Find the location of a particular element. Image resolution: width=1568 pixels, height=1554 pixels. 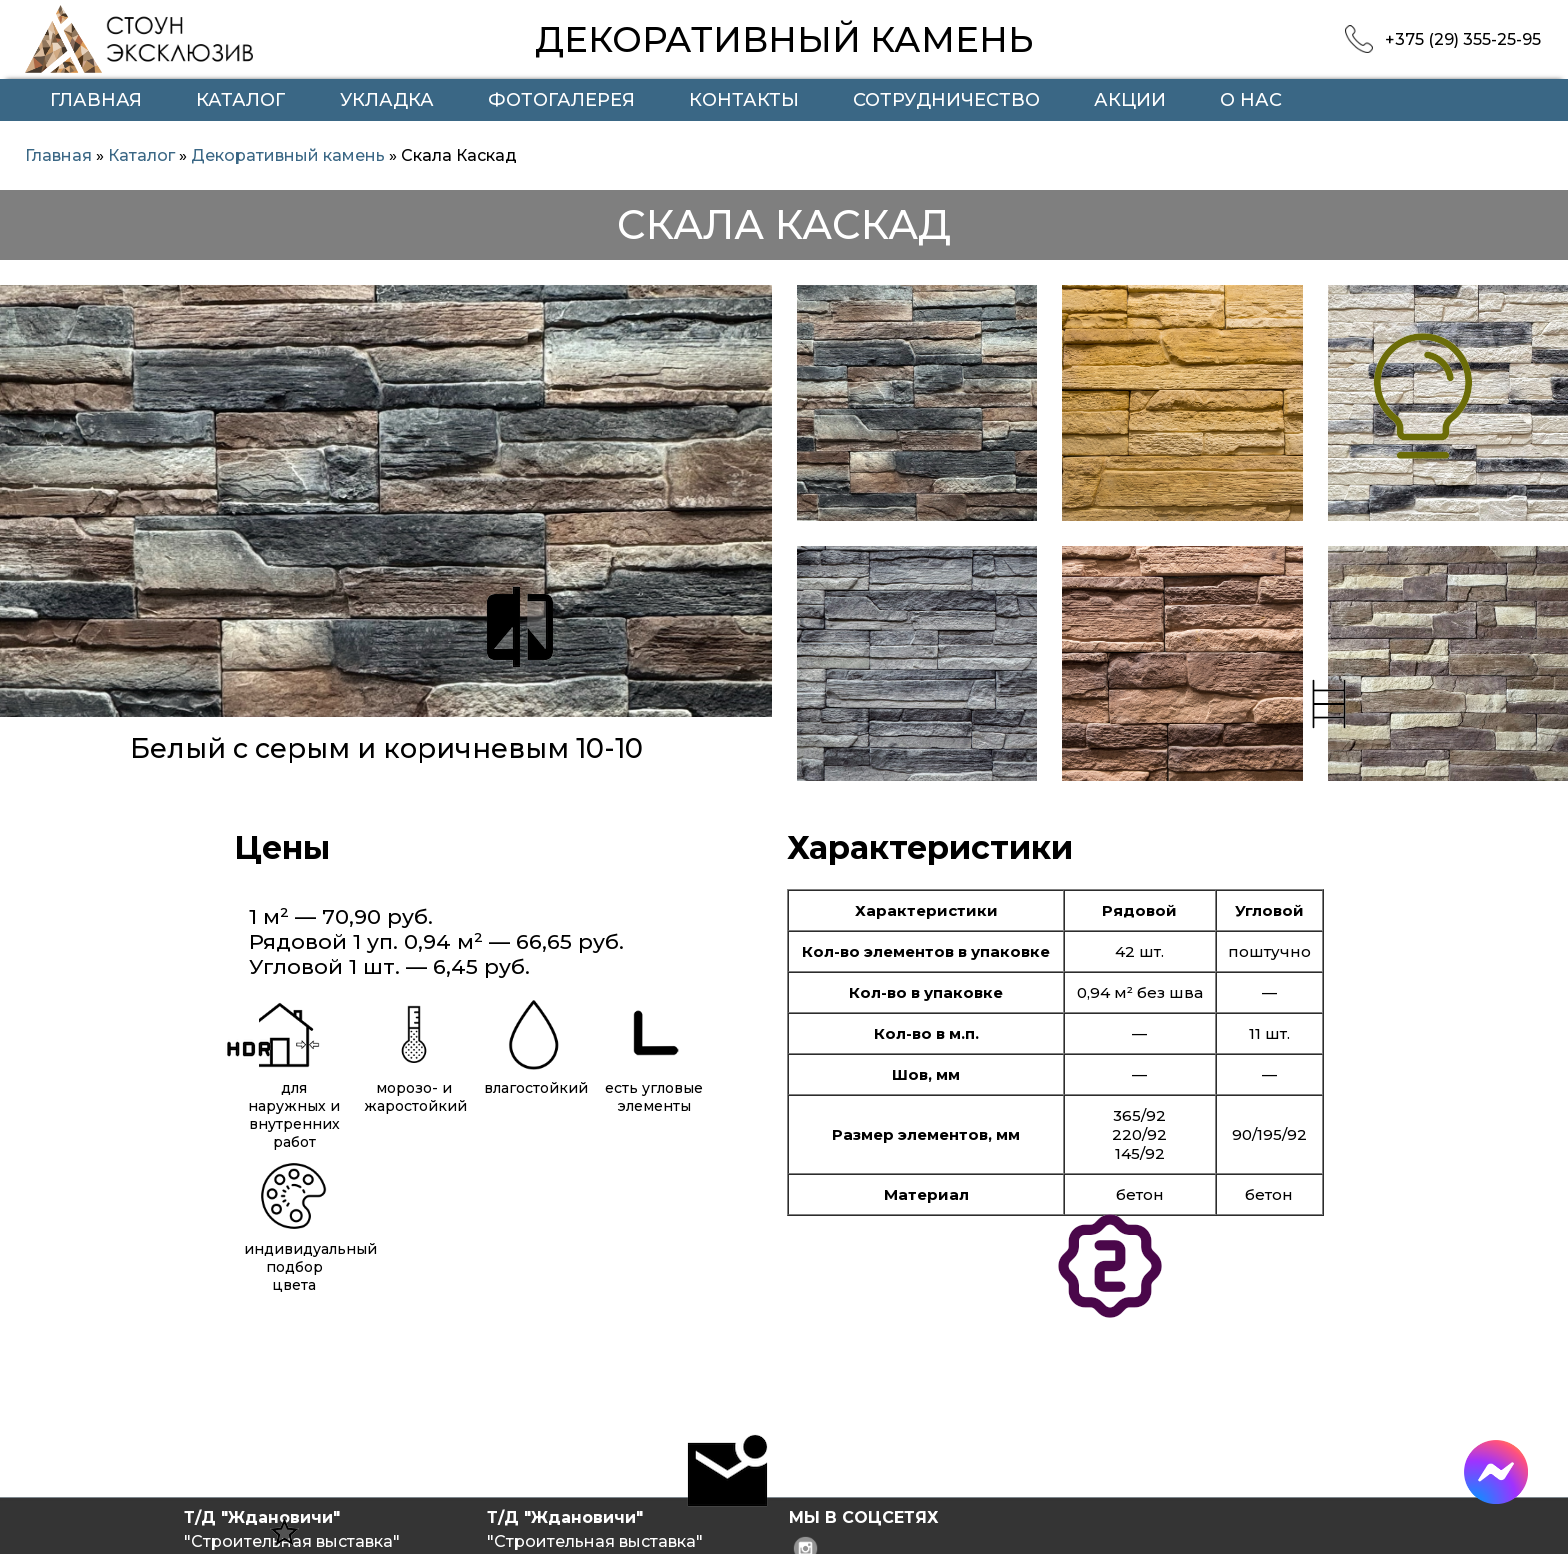

add item to favorites is located at coordinates (284, 1532).